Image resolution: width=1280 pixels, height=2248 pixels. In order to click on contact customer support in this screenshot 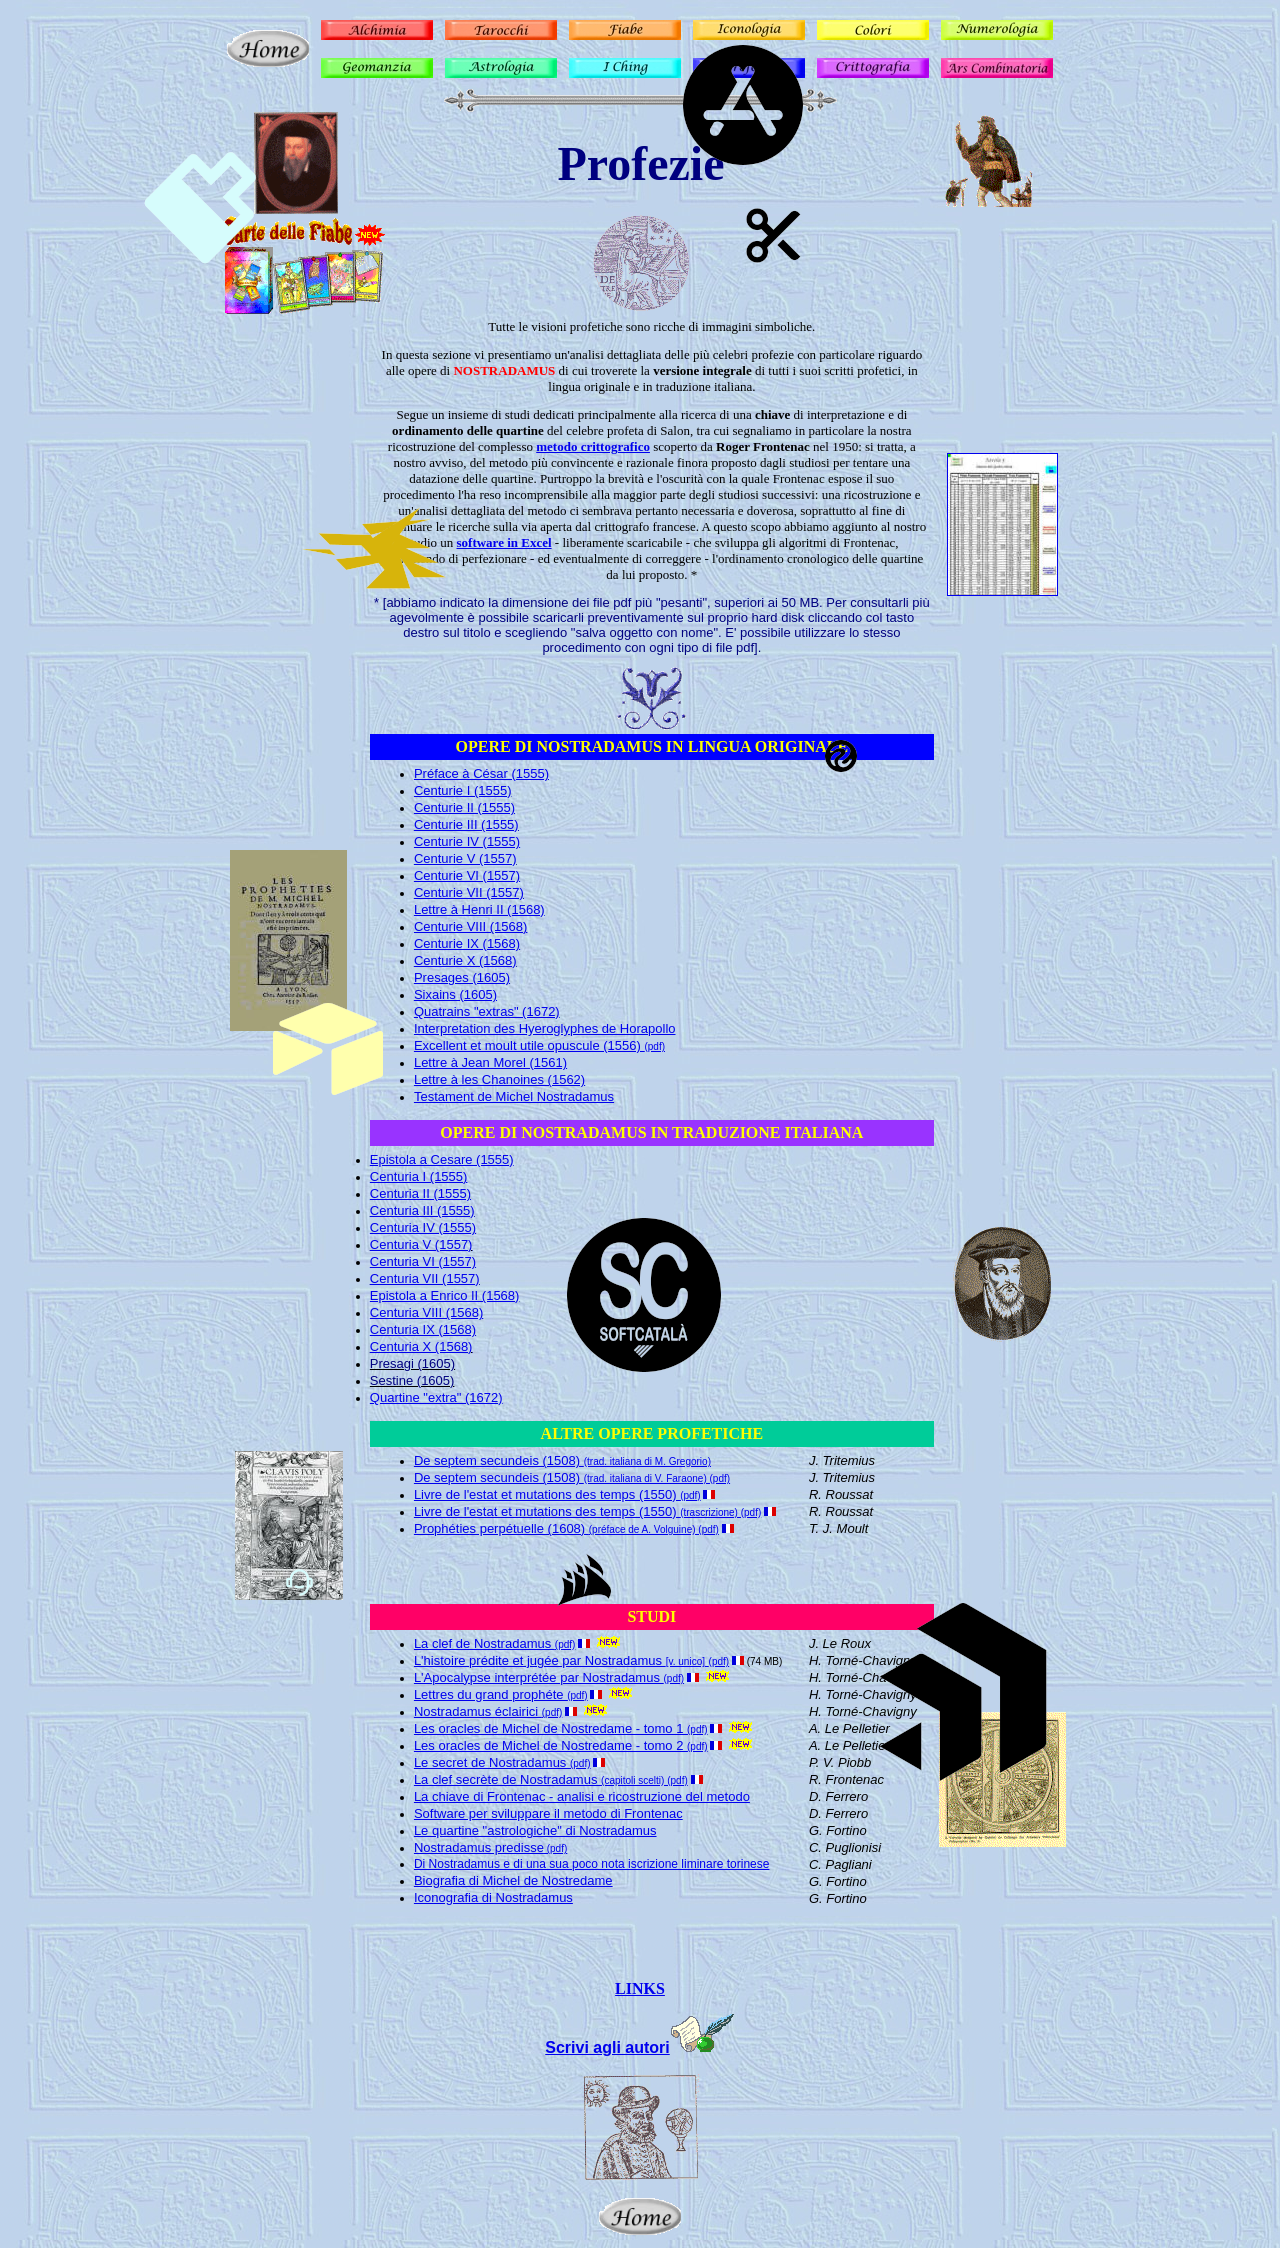, I will do `click(299, 1582)`.